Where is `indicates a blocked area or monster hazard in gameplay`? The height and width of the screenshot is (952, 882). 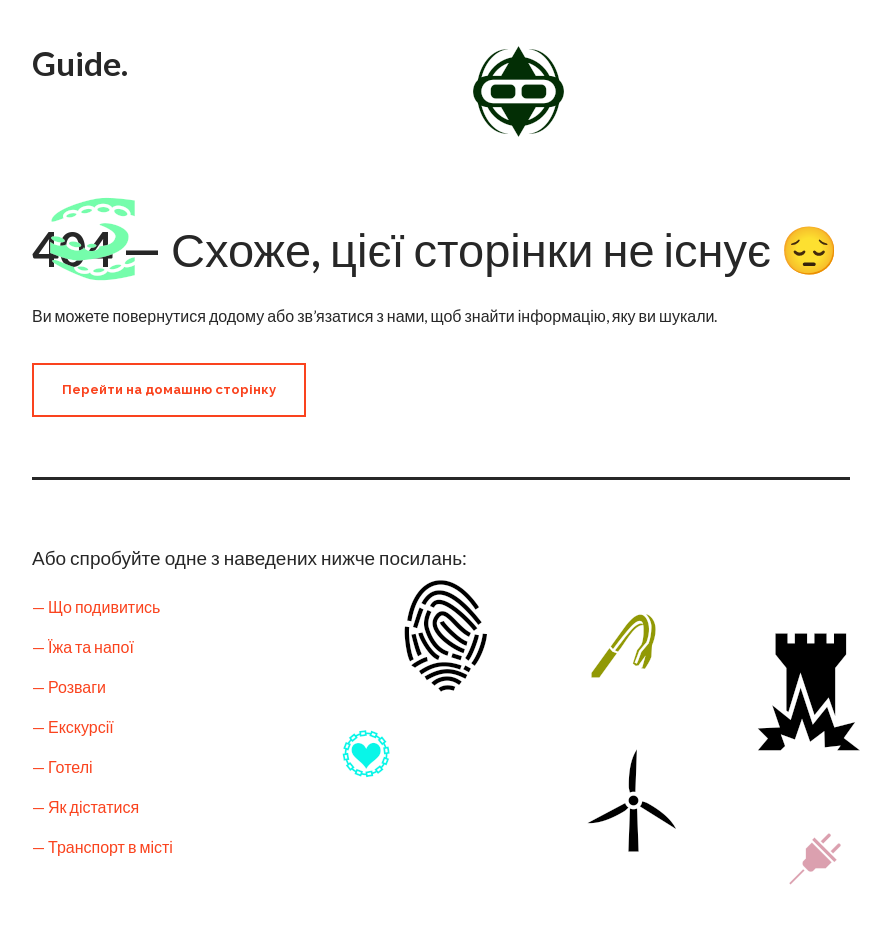
indicates a blocked area or monster hazard in gameplay is located at coordinates (92, 239).